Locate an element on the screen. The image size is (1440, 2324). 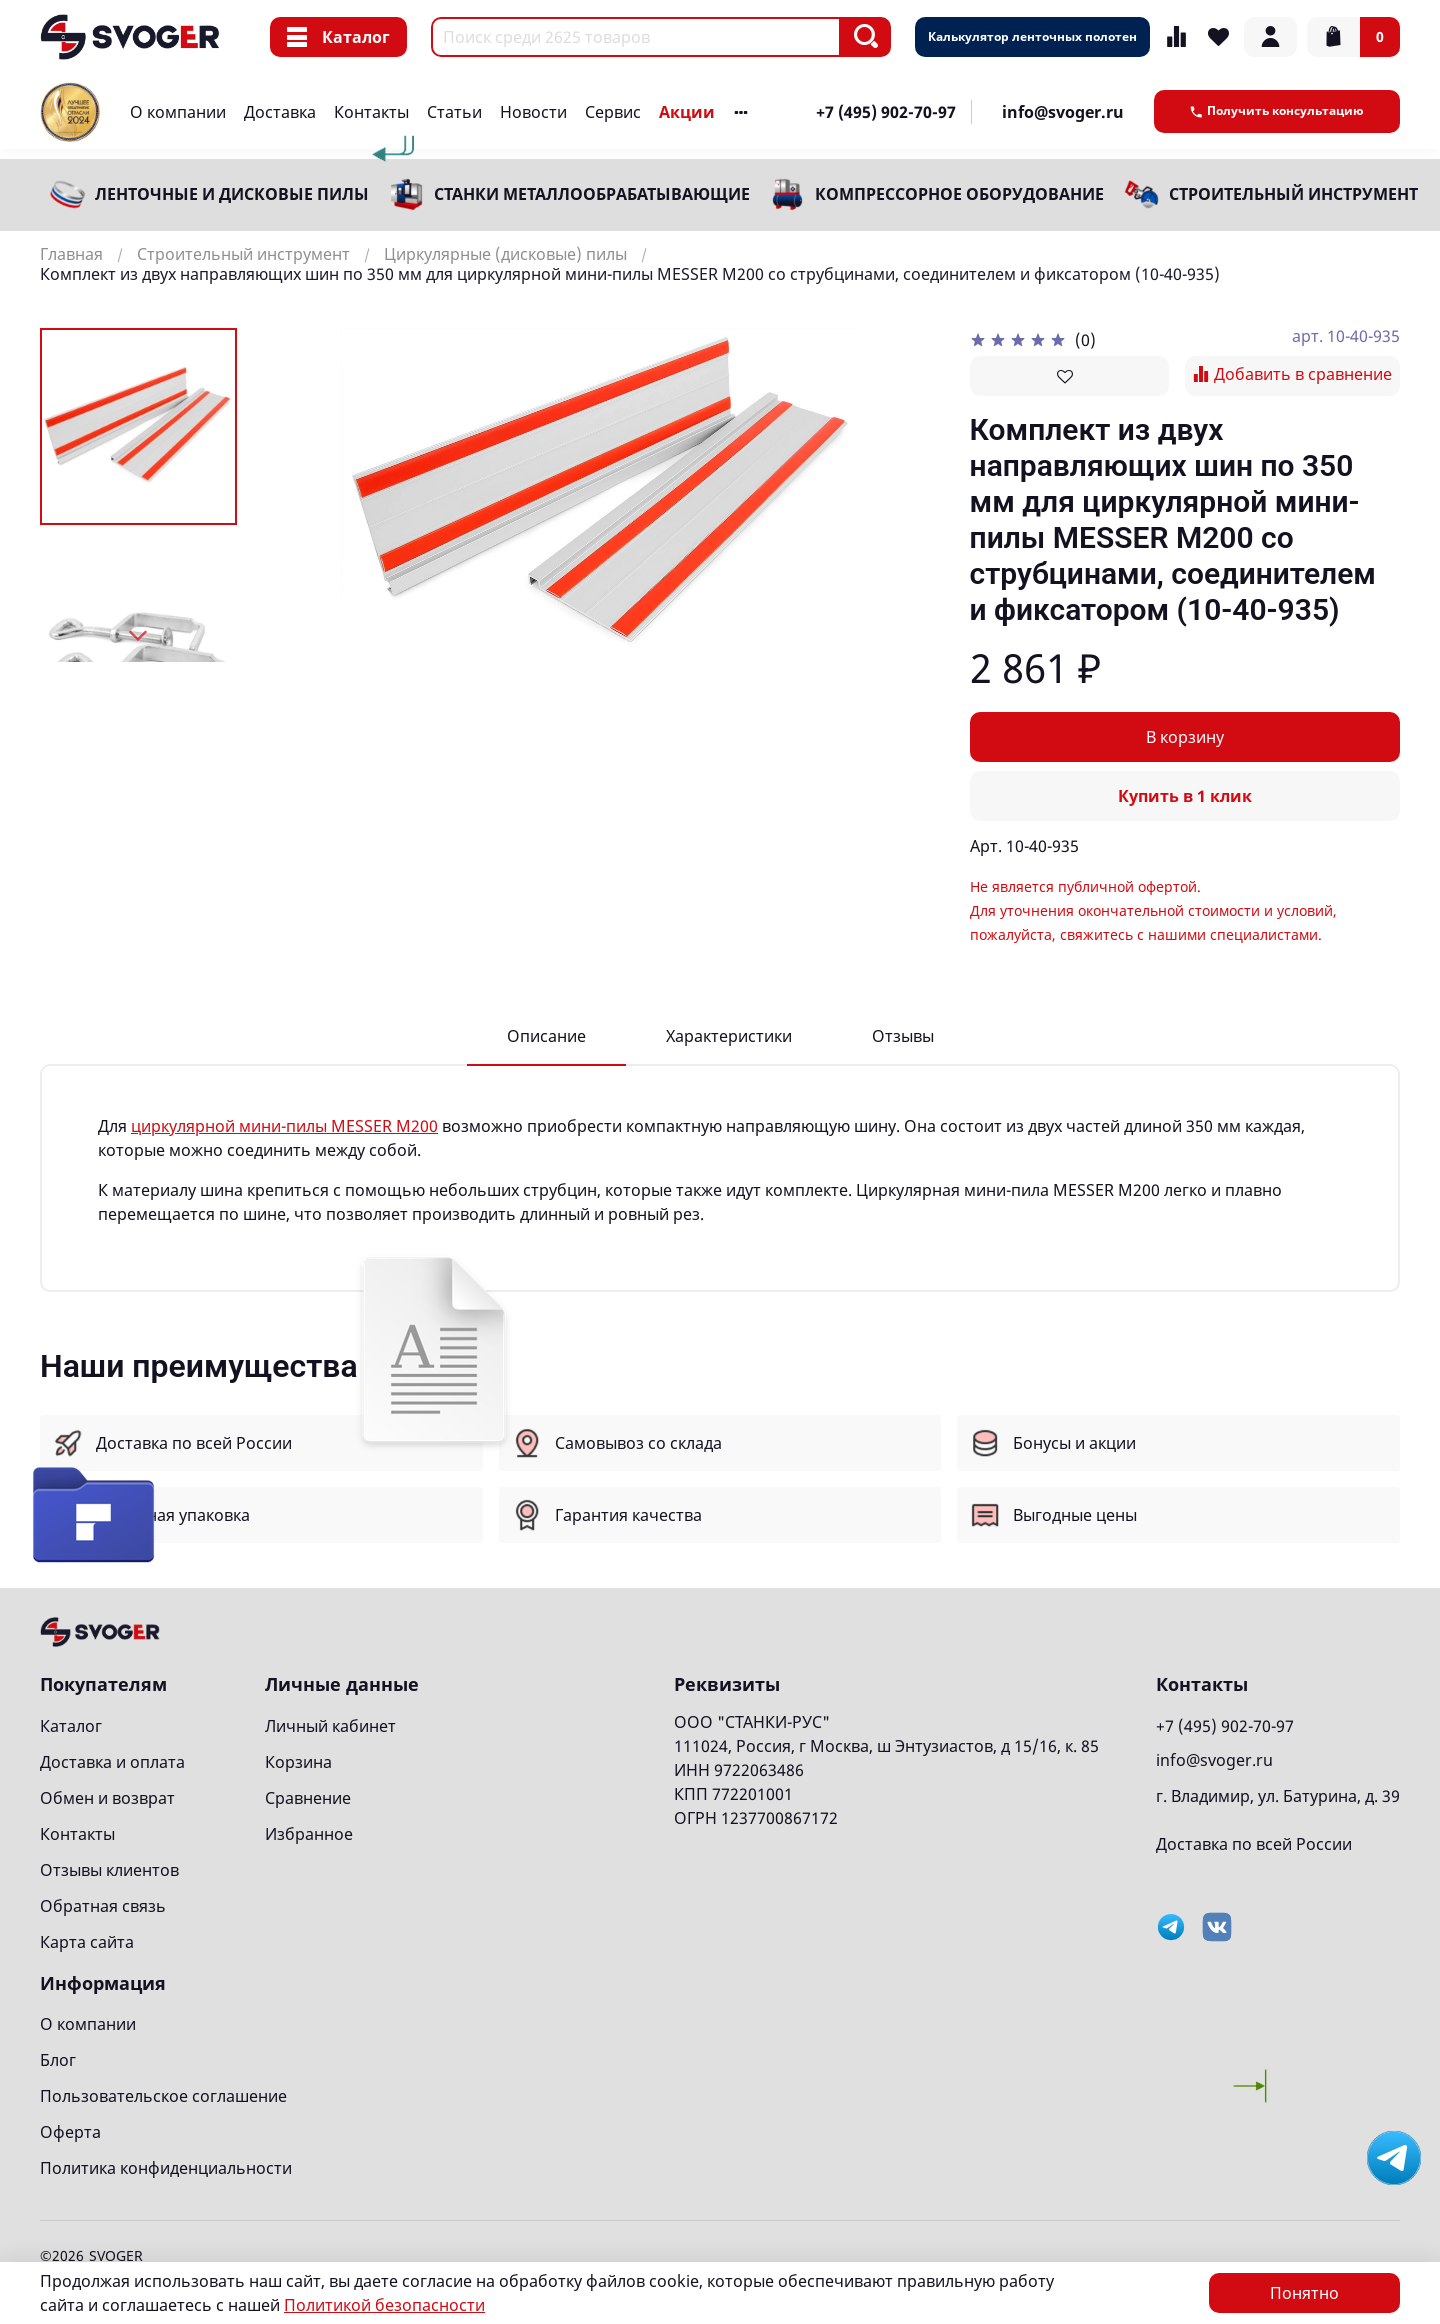
go to the last item or page is located at coordinates (1250, 2086).